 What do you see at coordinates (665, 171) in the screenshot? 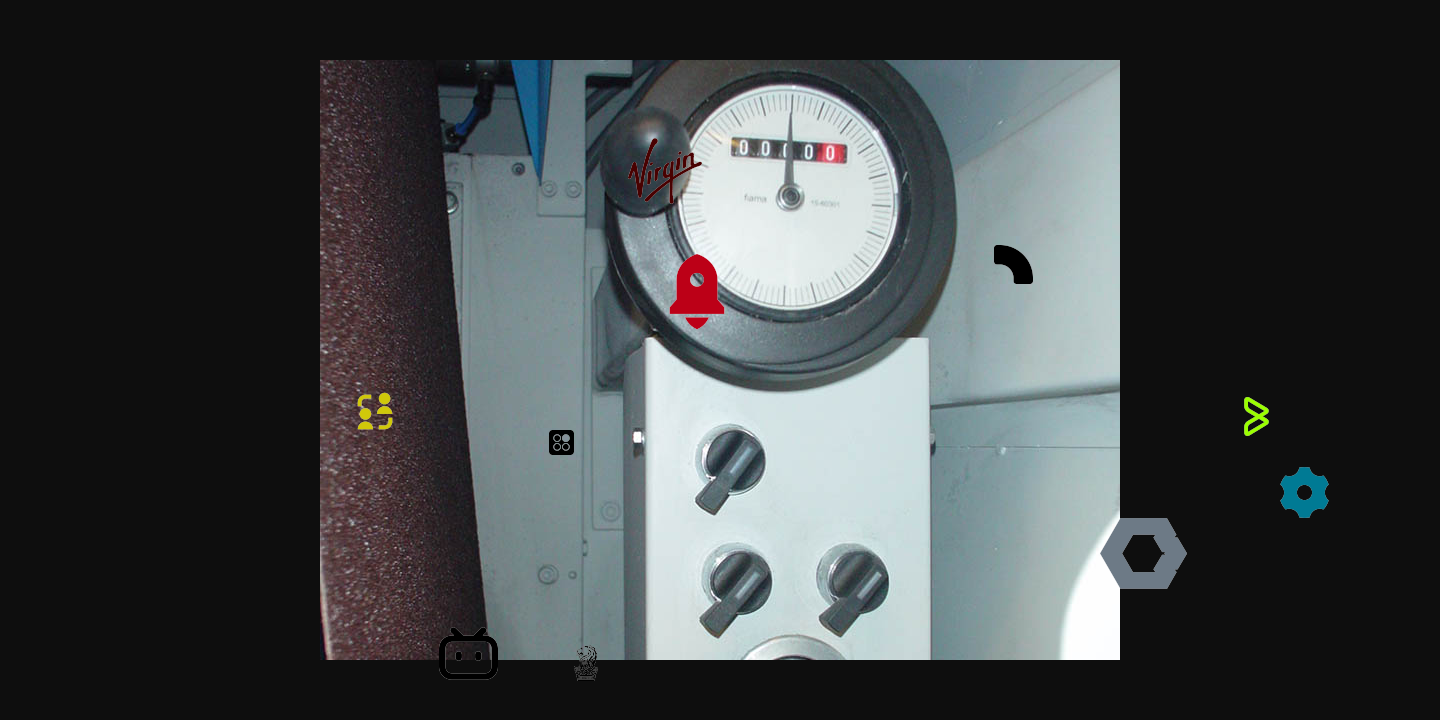
I see `virgin group company logo` at bounding box center [665, 171].